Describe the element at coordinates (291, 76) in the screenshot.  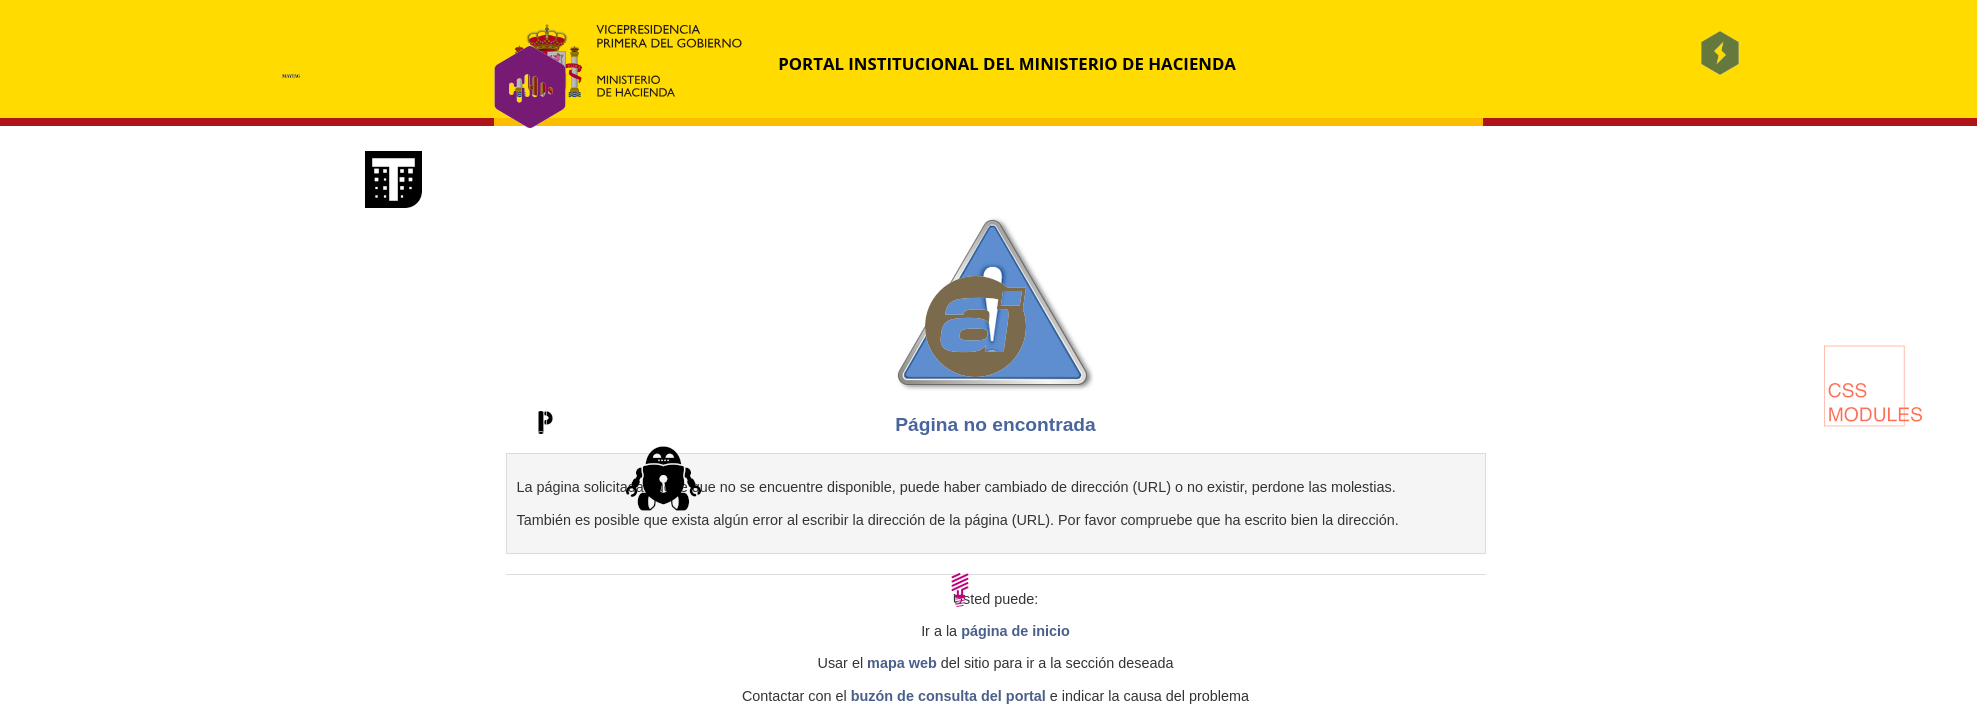
I see `maytag brand logo` at that location.